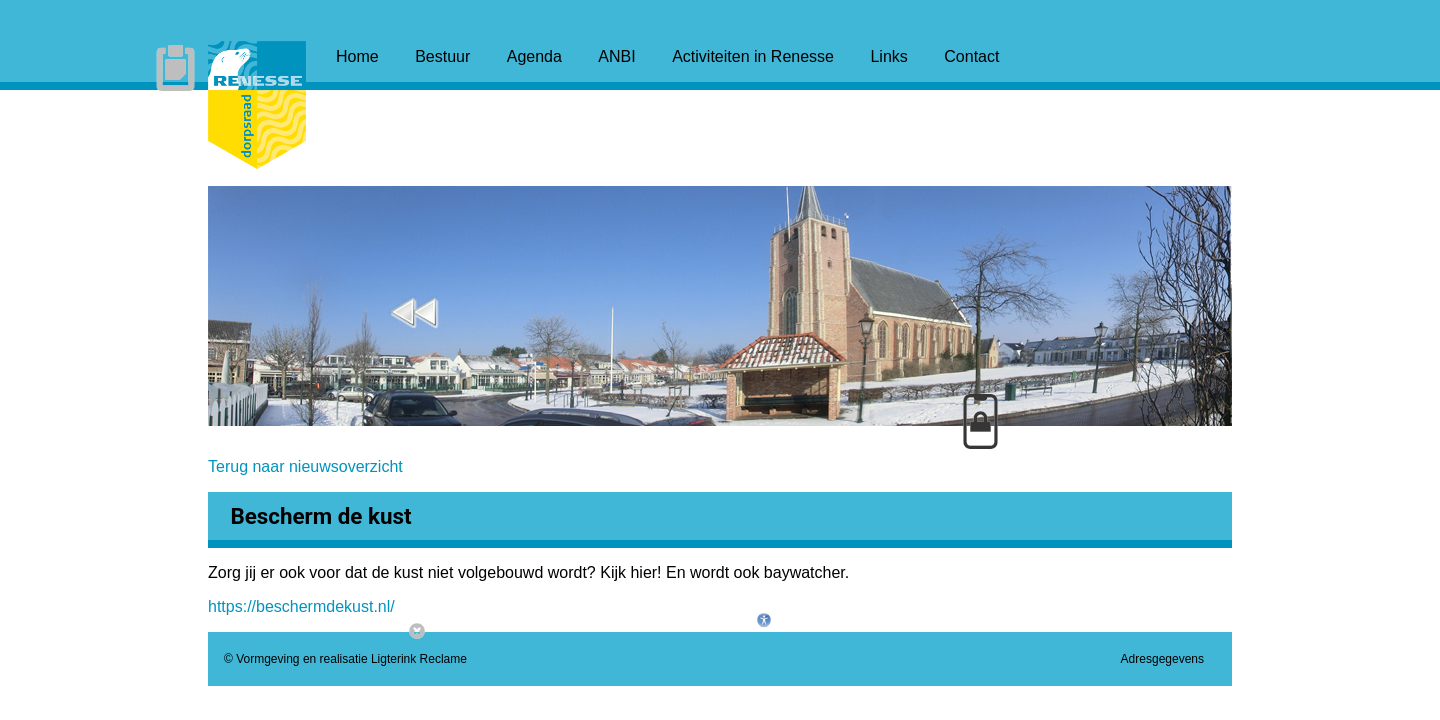 This screenshot has height=720, width=1440. What do you see at coordinates (980, 421) in the screenshot?
I see `device is locked or secured` at bounding box center [980, 421].